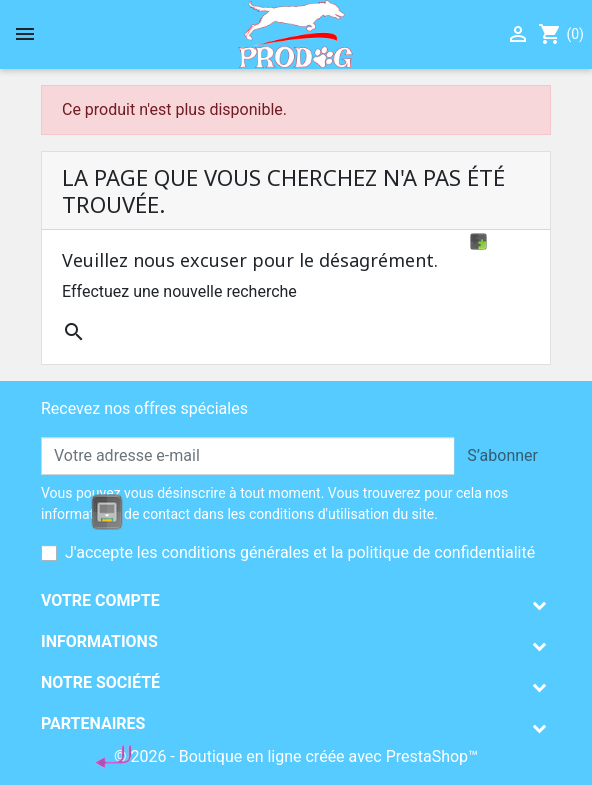 Image resolution: width=592 pixels, height=785 pixels. What do you see at coordinates (112, 754) in the screenshot?
I see `reply to all recipients of an email` at bounding box center [112, 754].